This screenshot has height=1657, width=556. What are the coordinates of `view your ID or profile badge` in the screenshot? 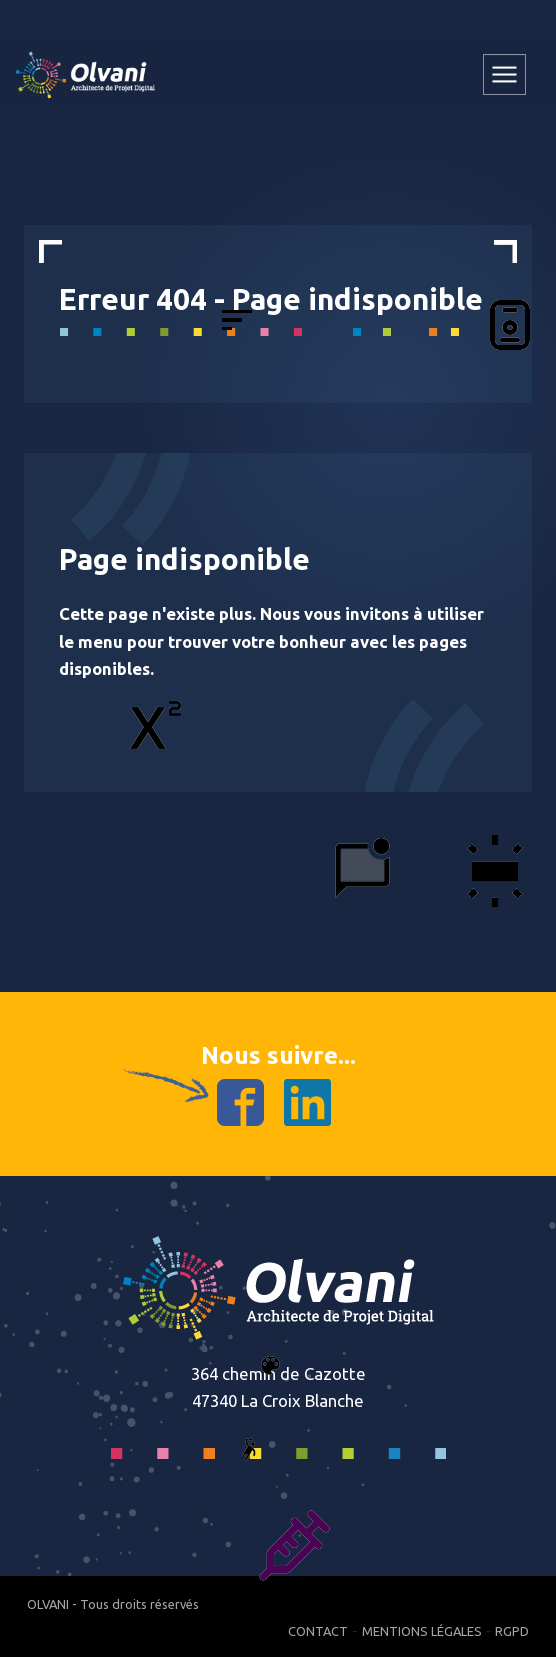 It's located at (510, 325).